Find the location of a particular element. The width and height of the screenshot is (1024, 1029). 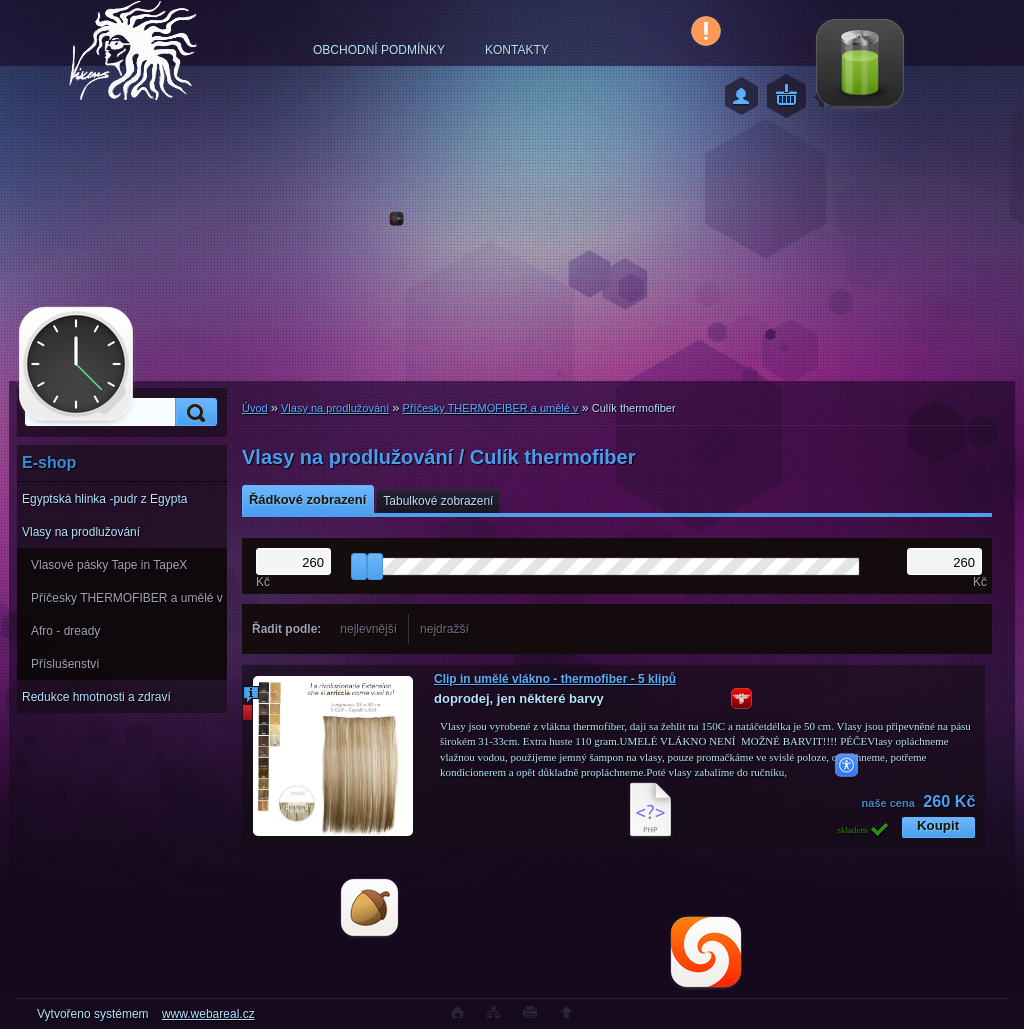

a PHP source code file is located at coordinates (650, 810).